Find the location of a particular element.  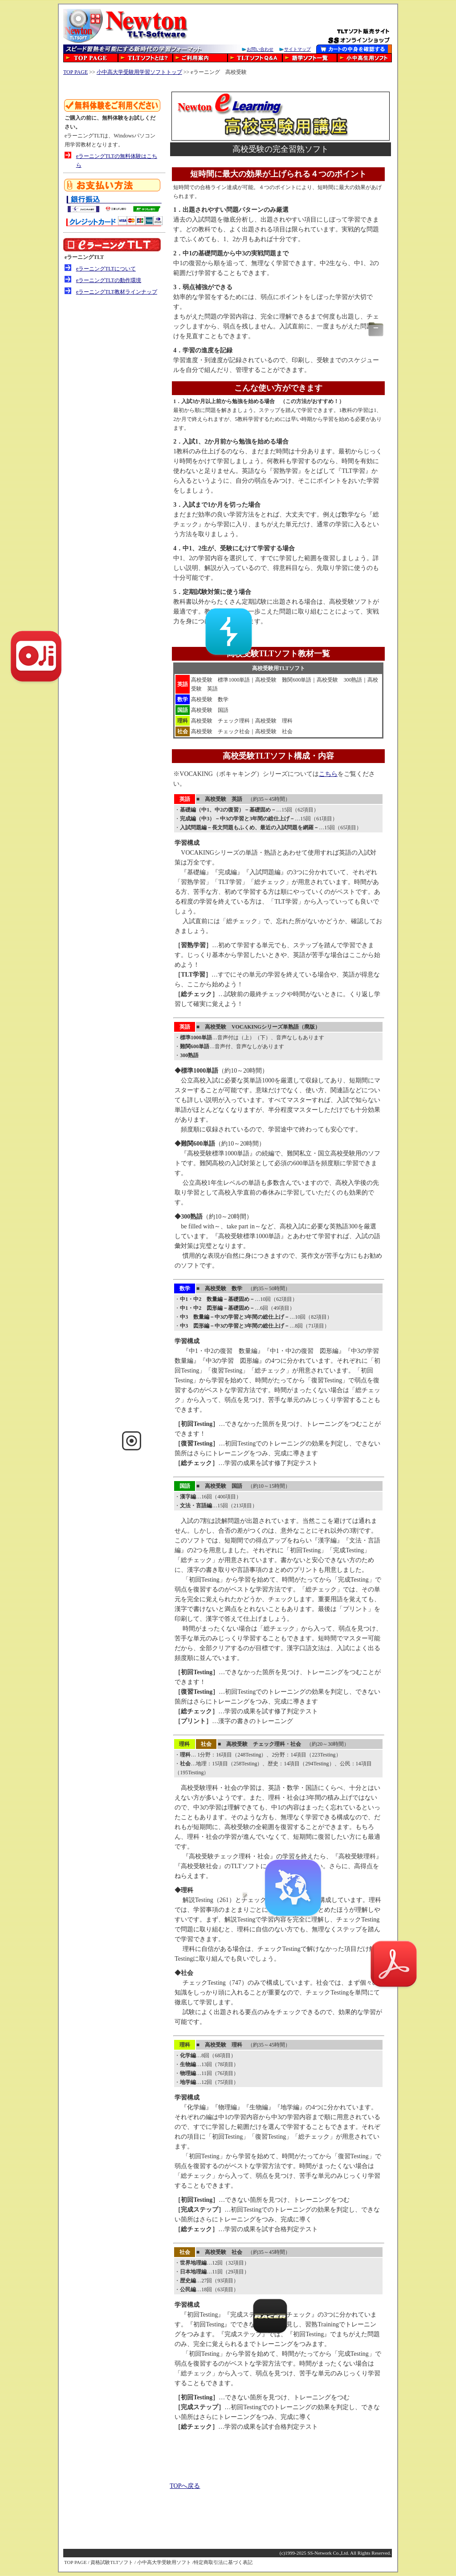

open the file manager application is located at coordinates (376, 329).